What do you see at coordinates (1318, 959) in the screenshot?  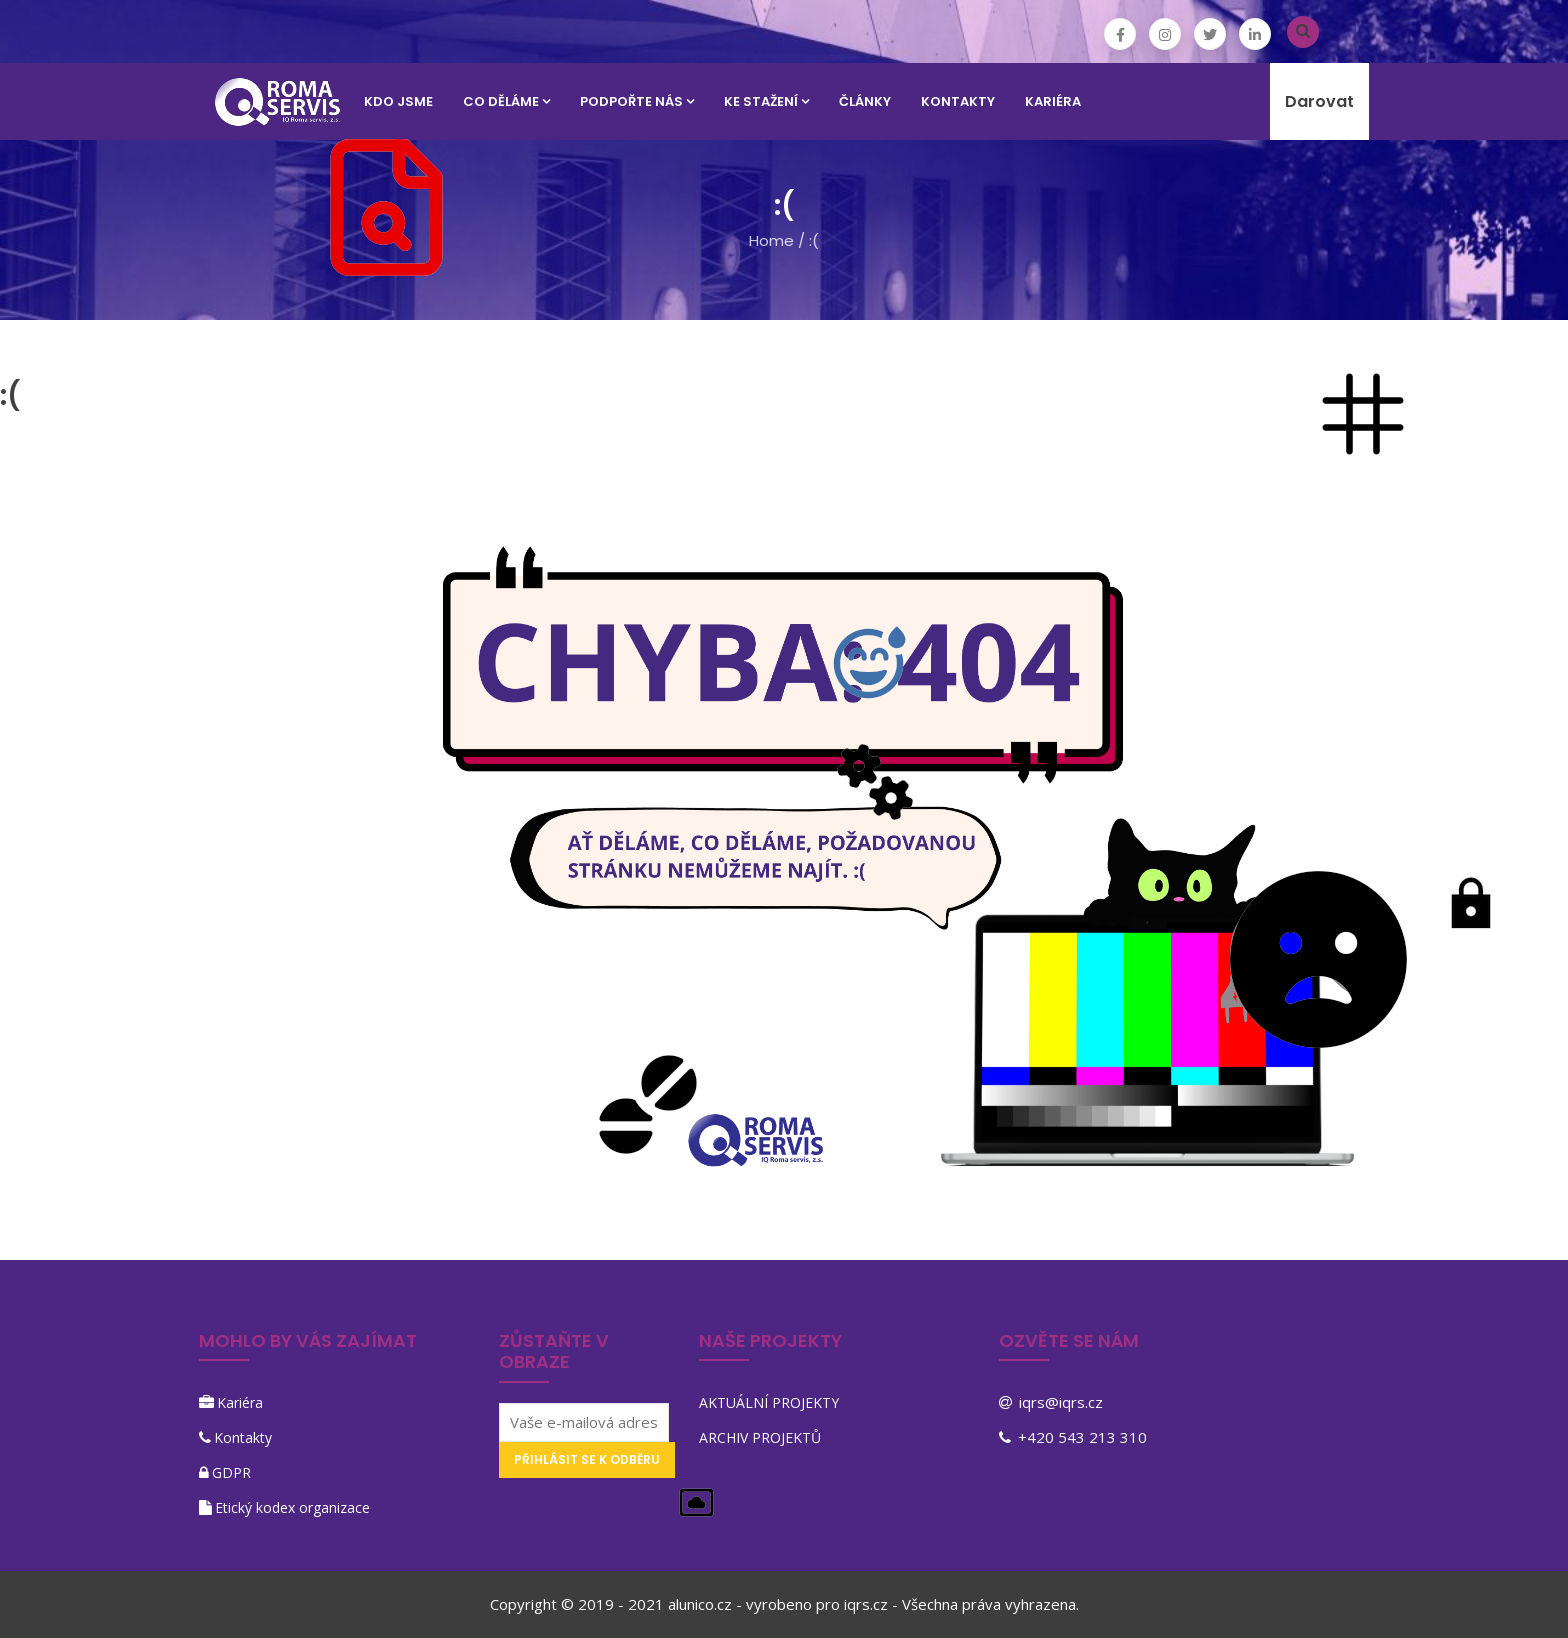 I see `submit negative feedback or rating` at bounding box center [1318, 959].